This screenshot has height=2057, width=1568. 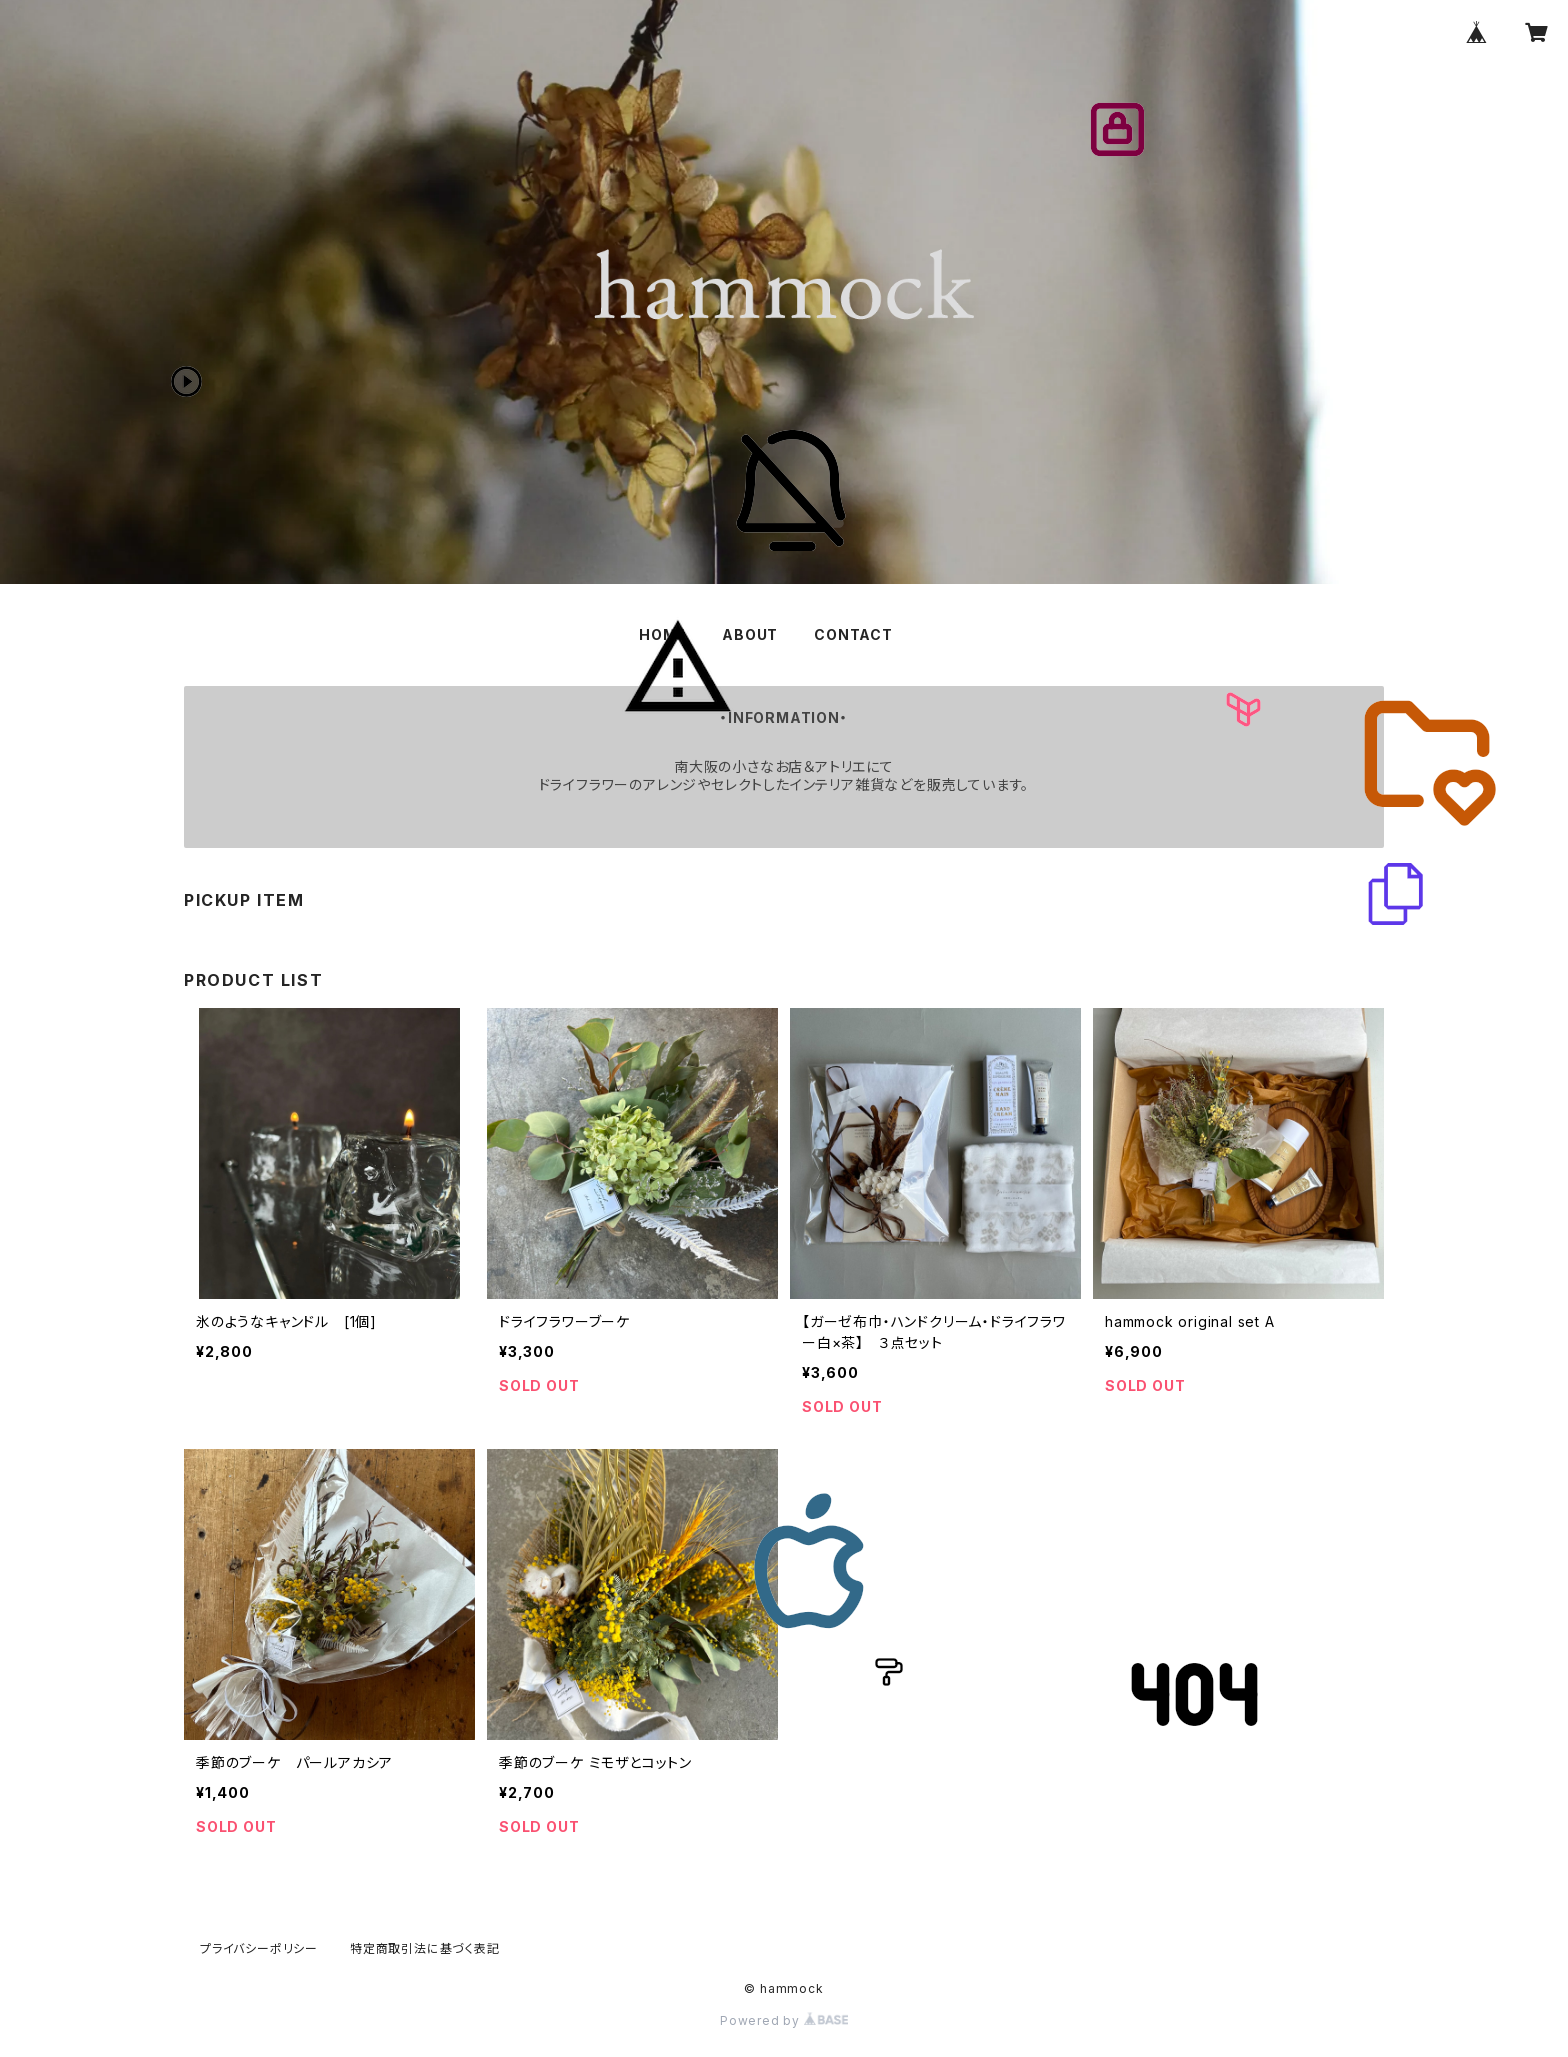 I want to click on browse files in the explorer panel, so click(x=1397, y=894).